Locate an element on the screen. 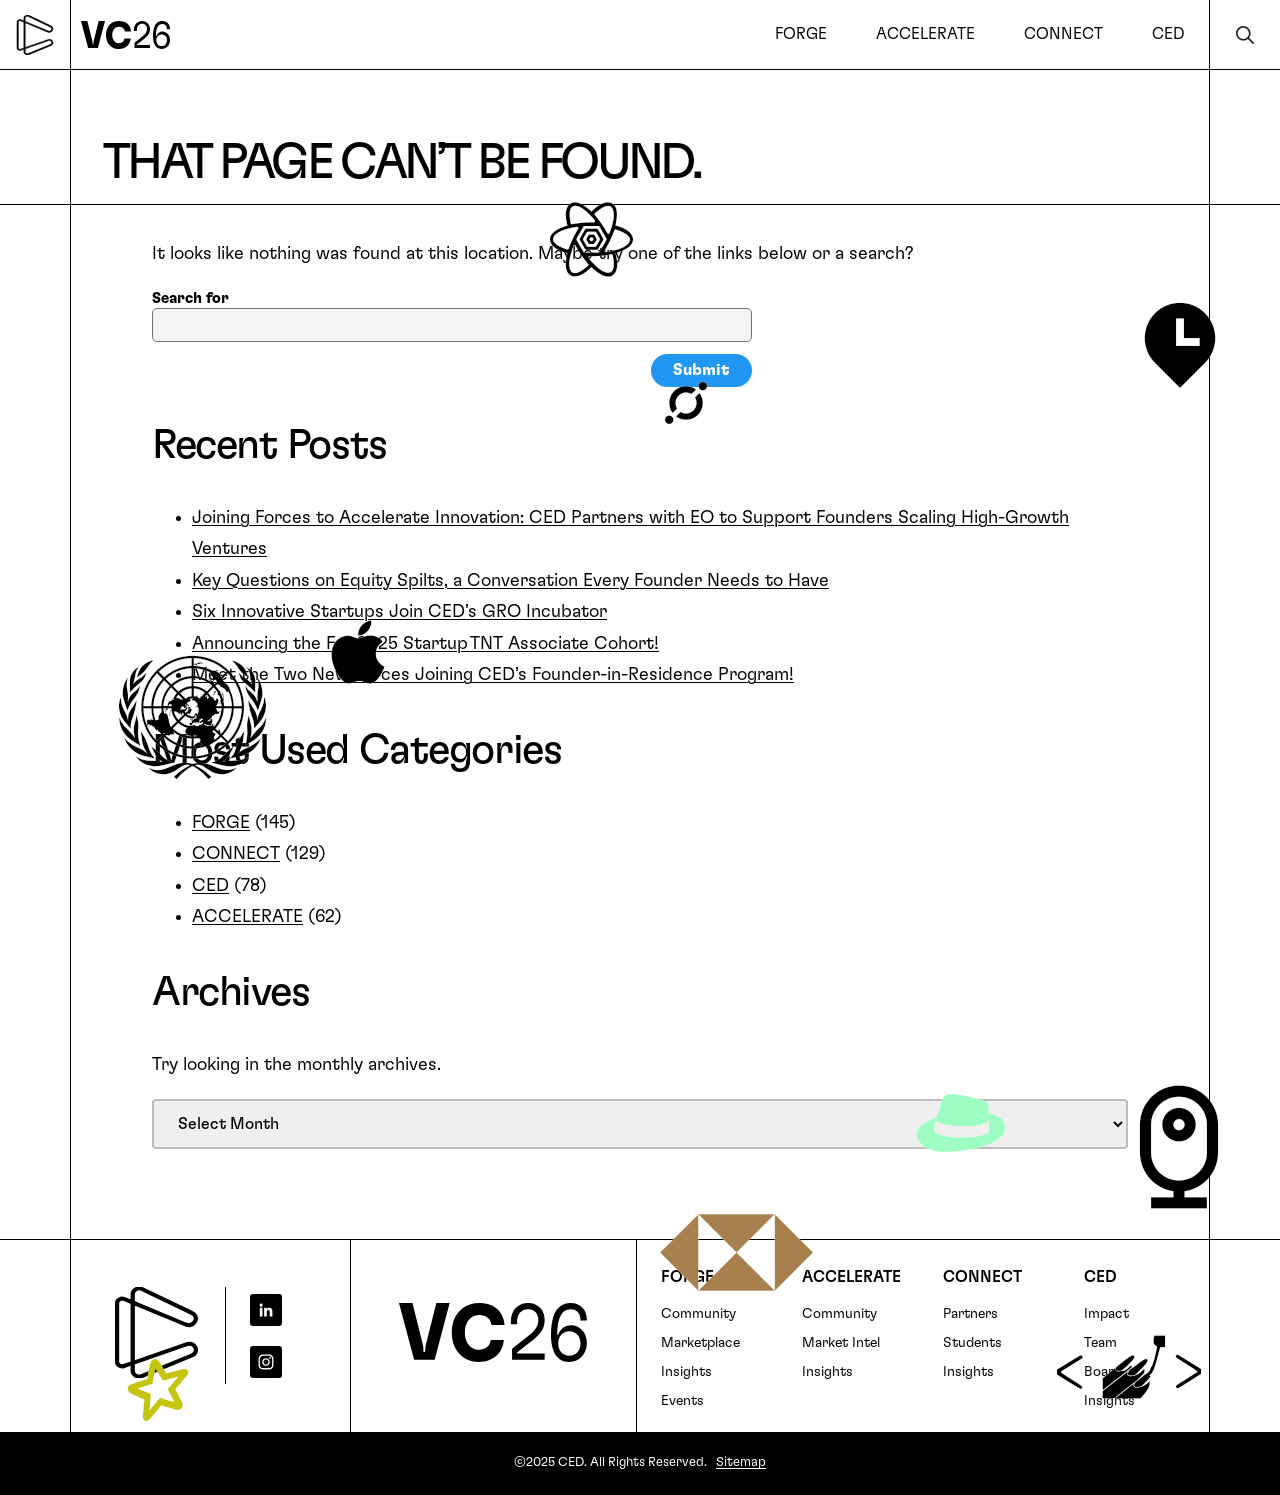 This screenshot has width=1280, height=1495. access webcam settings is located at coordinates (1179, 1147).